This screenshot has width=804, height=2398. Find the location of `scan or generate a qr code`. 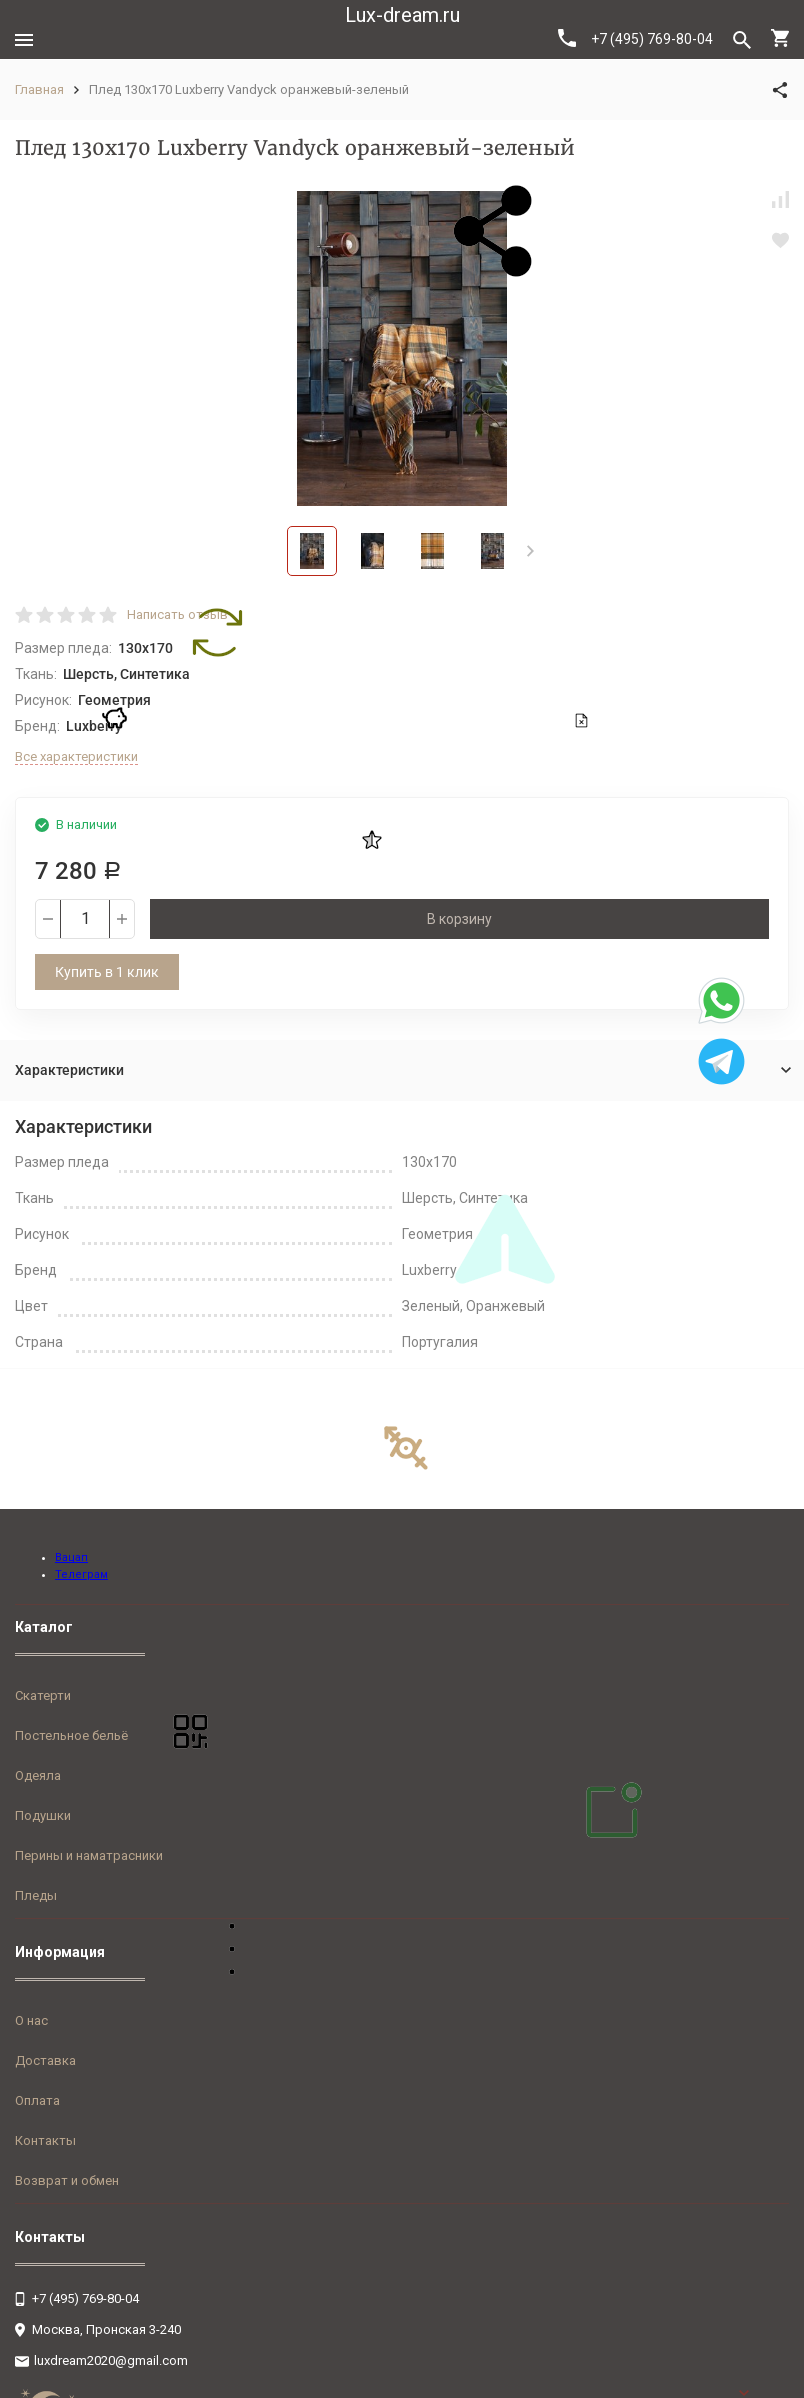

scan or generate a qr code is located at coordinates (190, 1731).